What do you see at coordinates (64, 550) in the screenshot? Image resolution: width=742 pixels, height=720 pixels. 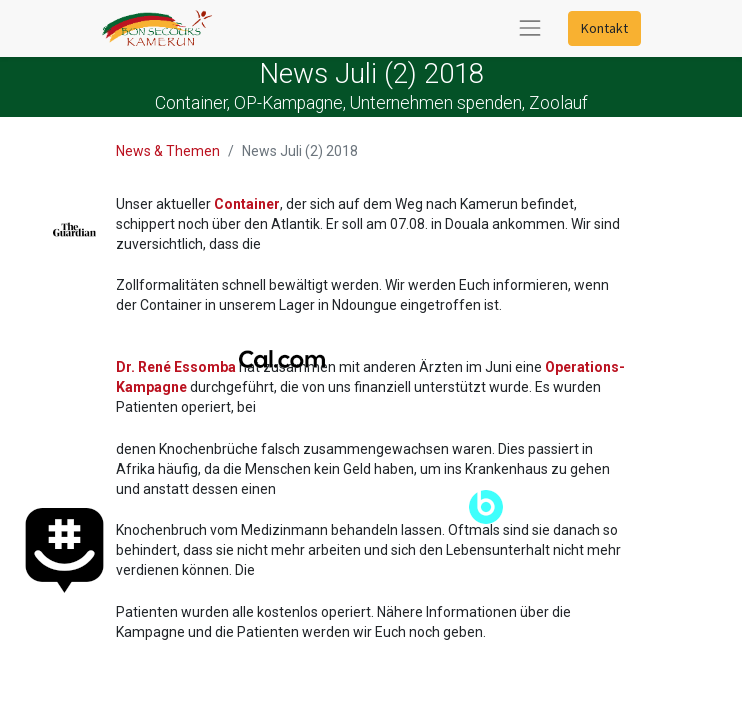 I see `open GroupMe messaging app` at bounding box center [64, 550].